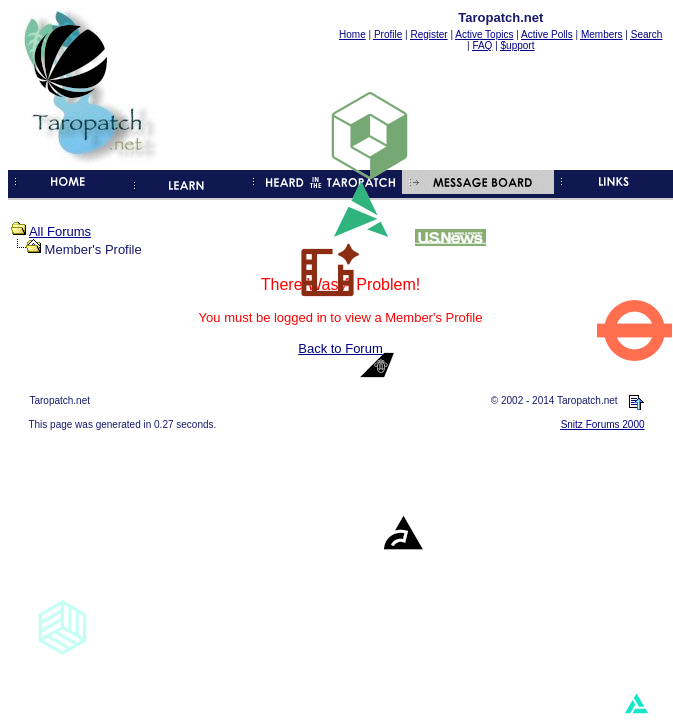 The image size is (673, 720). What do you see at coordinates (70, 61) in the screenshot?
I see `sat.1 german television network logo` at bounding box center [70, 61].